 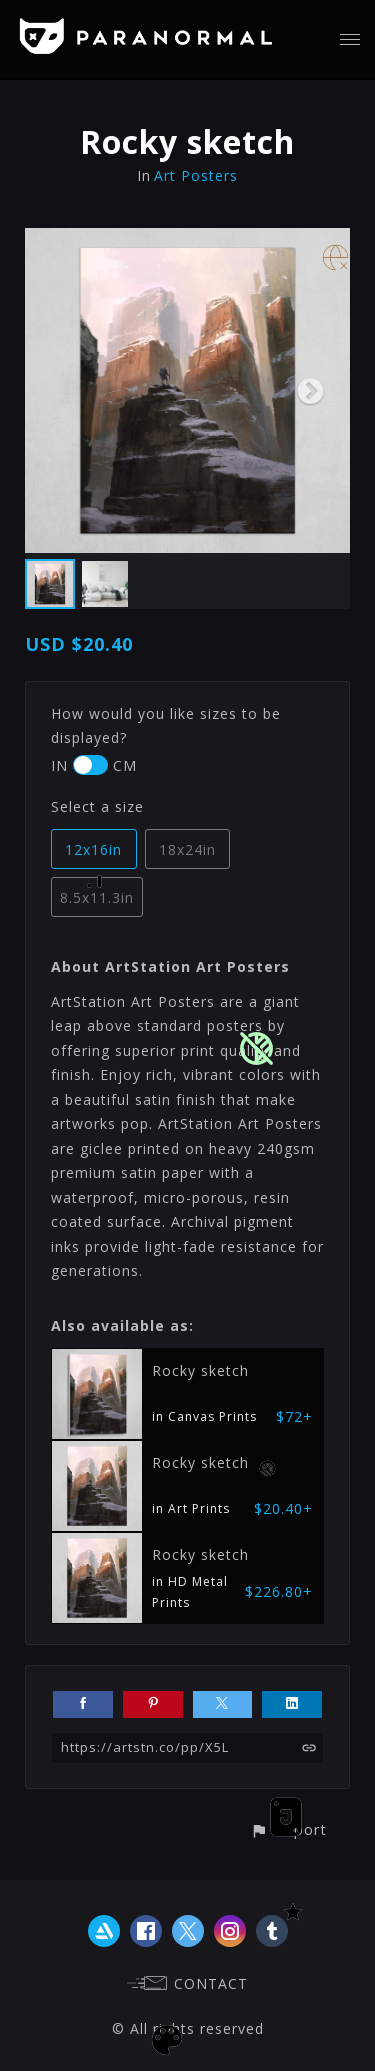 What do you see at coordinates (286, 1817) in the screenshot?
I see `jack playing card in a card game app` at bounding box center [286, 1817].